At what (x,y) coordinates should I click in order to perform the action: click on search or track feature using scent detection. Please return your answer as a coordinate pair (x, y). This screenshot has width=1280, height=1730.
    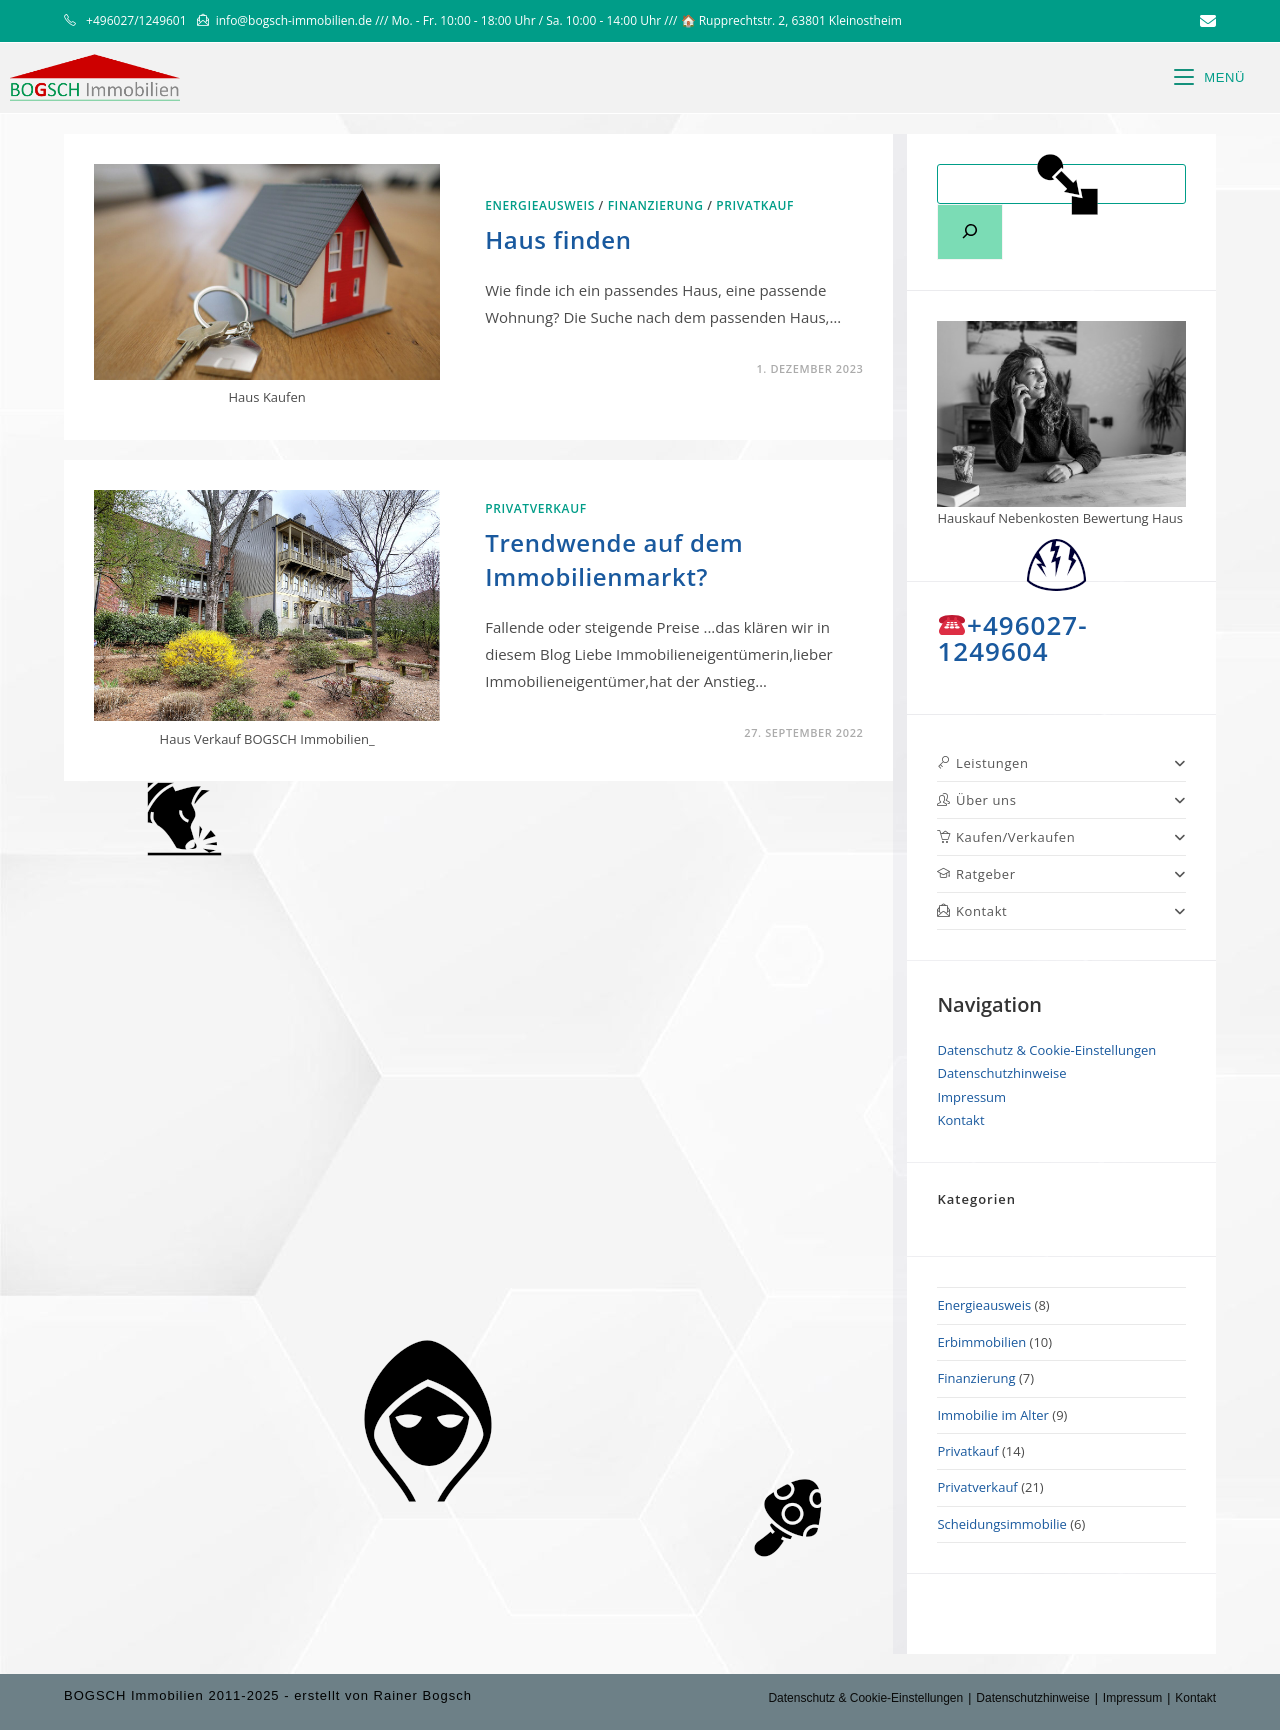
    Looking at the image, I should click on (184, 819).